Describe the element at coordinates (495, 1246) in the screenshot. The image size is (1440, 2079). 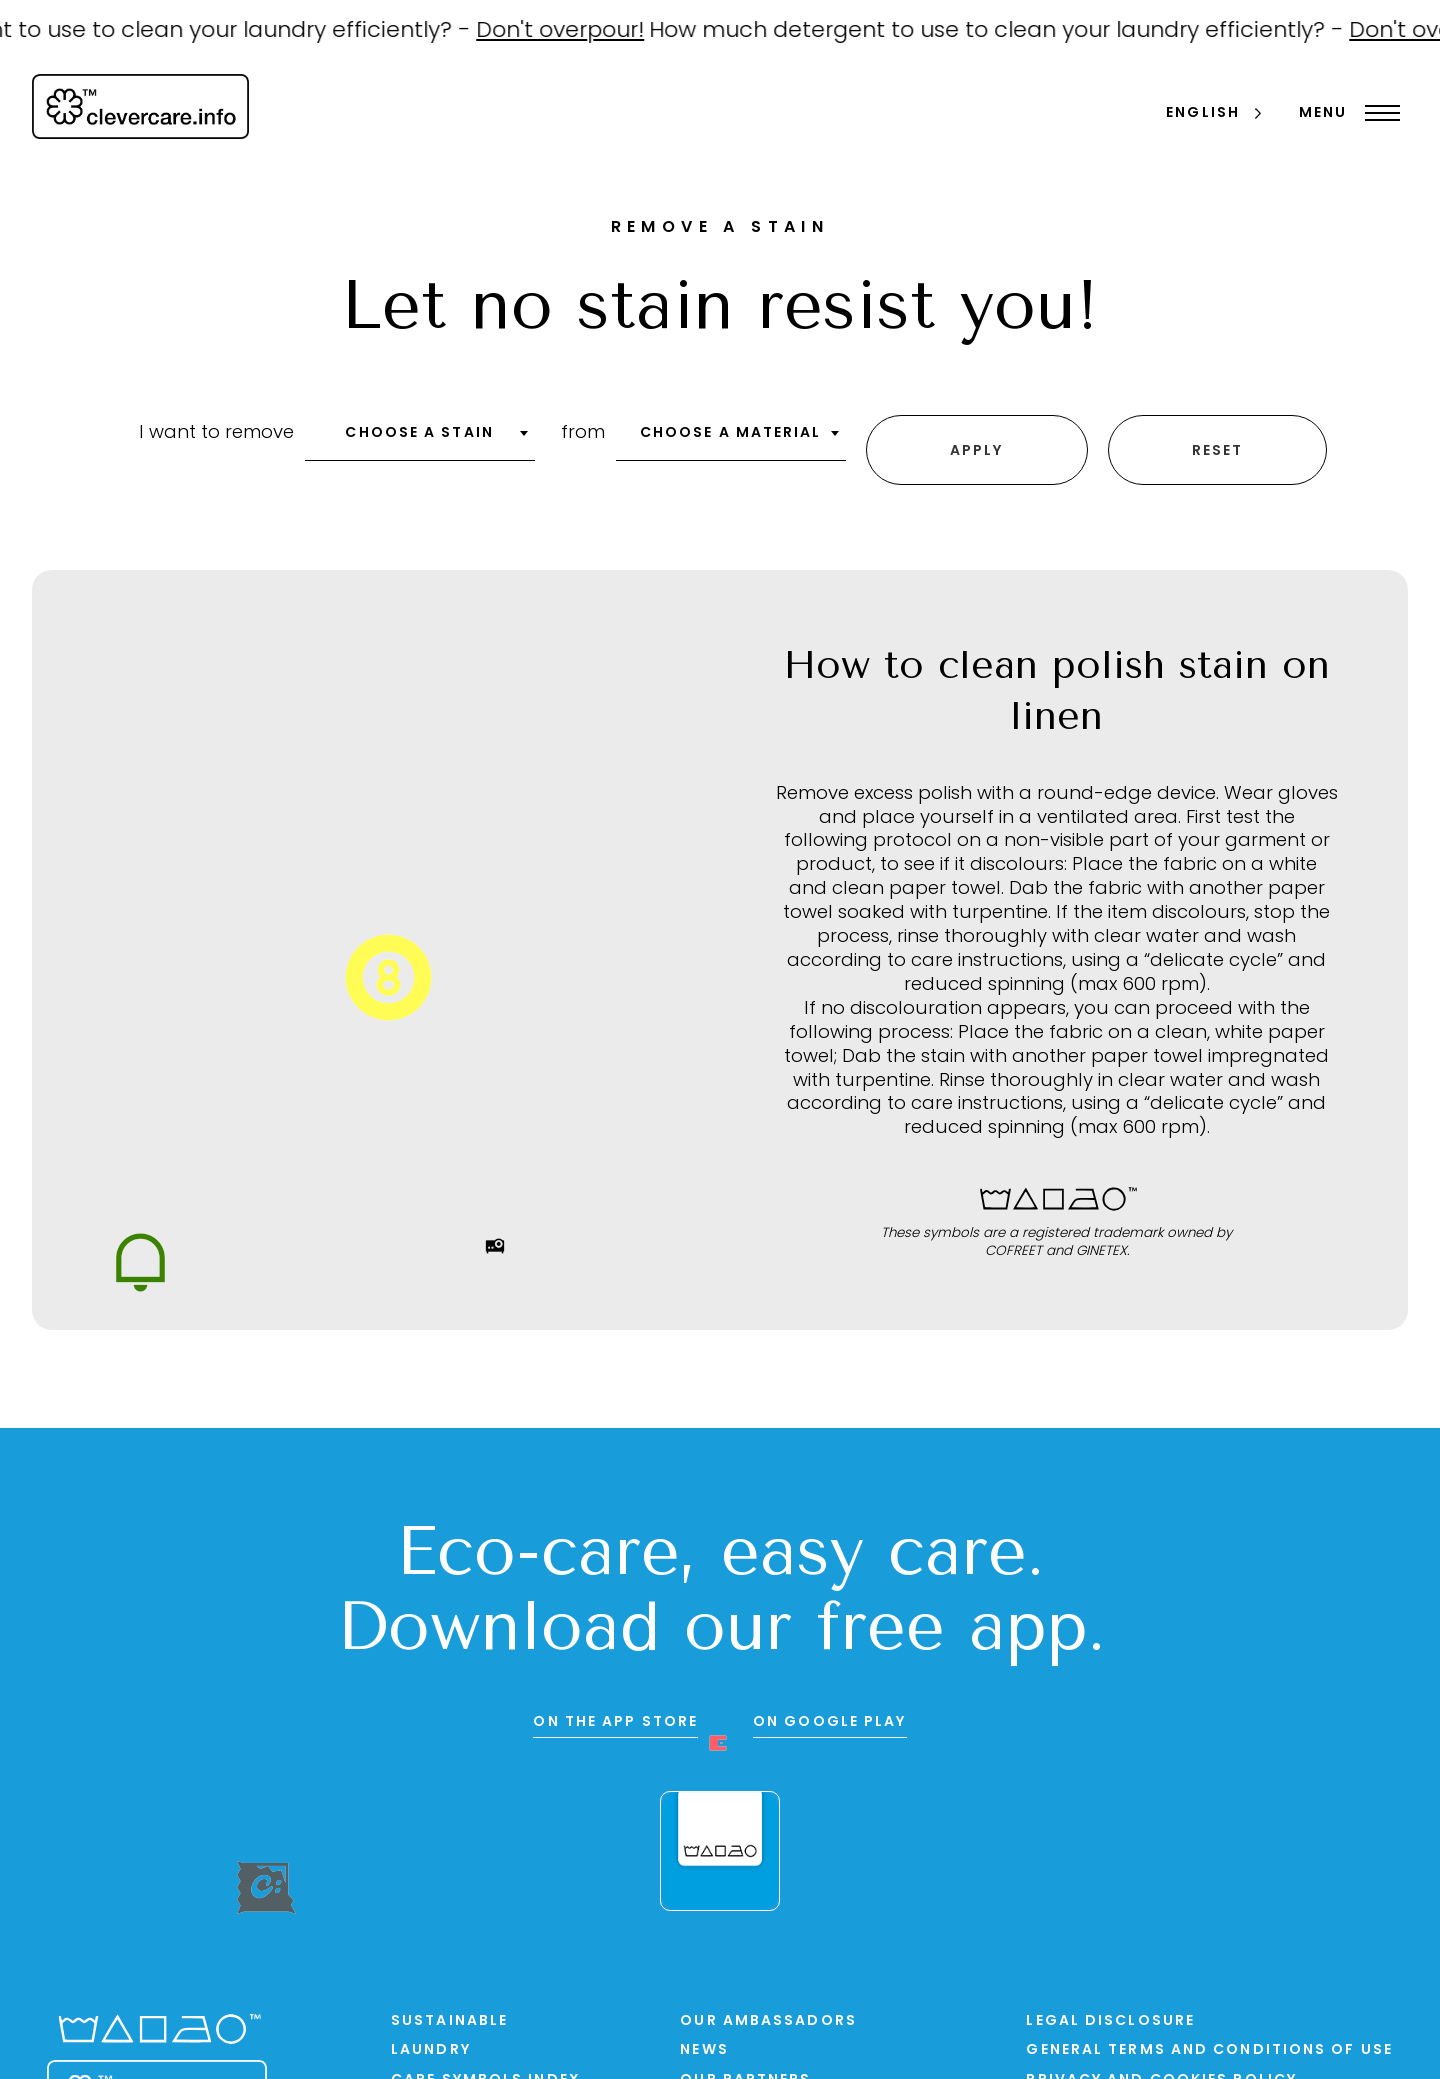
I see `start a presentation` at that location.